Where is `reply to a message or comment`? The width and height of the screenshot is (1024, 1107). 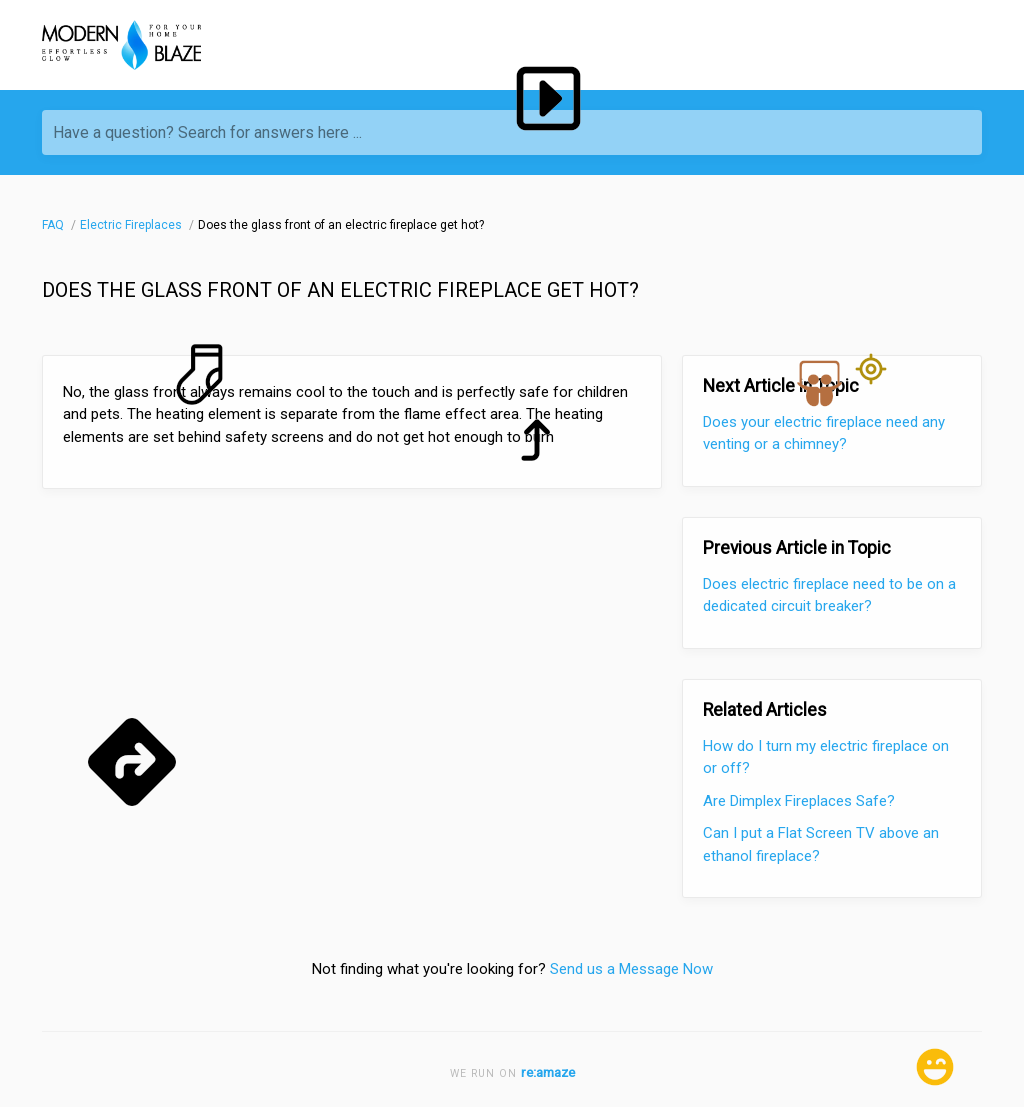
reply to a message or comment is located at coordinates (537, 440).